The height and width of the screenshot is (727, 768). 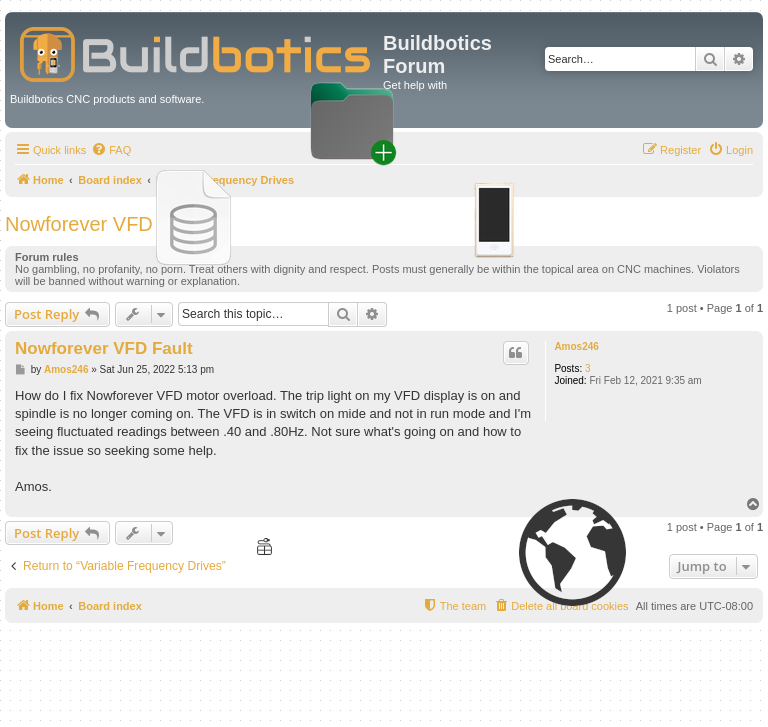 What do you see at coordinates (494, 220) in the screenshot?
I see `iPod nano device connected` at bounding box center [494, 220].